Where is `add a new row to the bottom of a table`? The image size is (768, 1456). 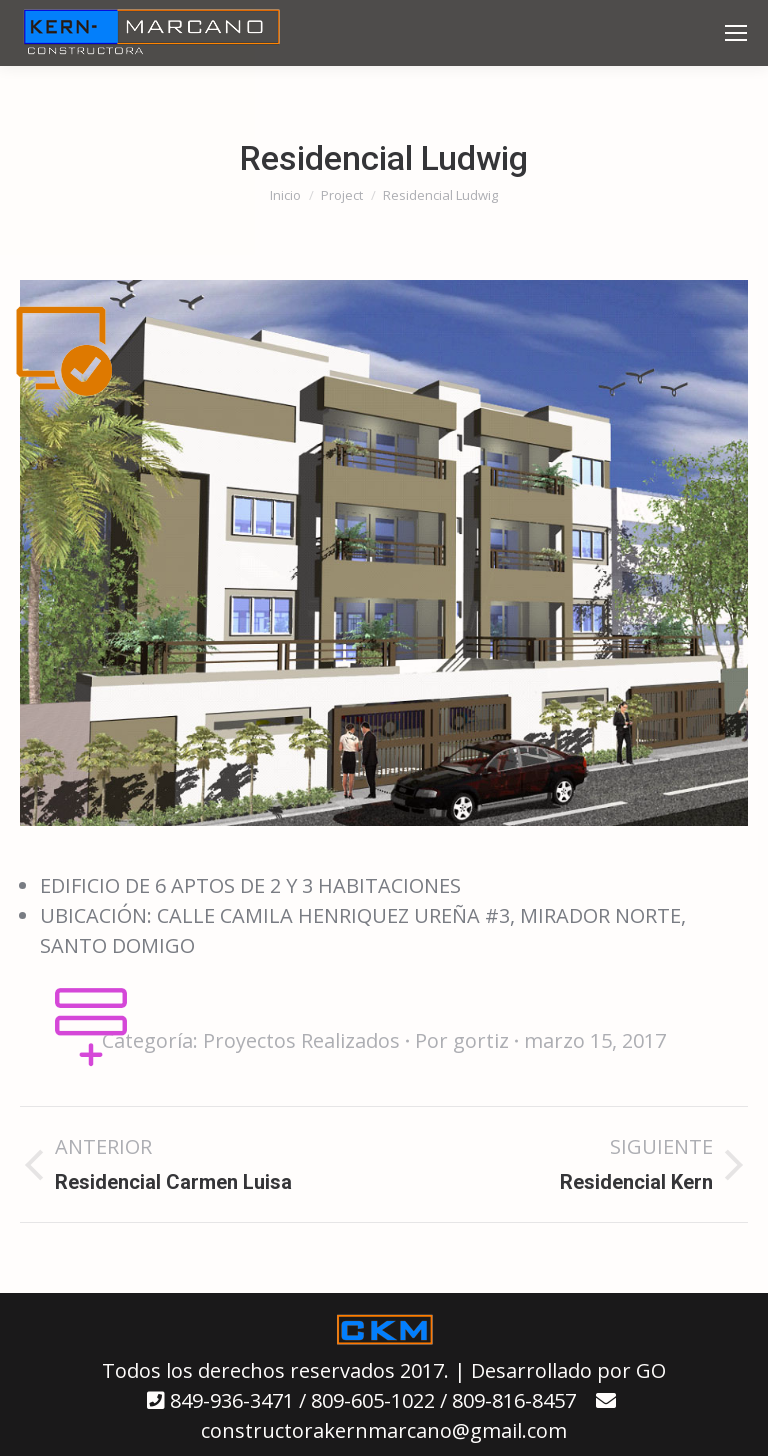
add a new row to the bottom of a table is located at coordinates (91, 1021).